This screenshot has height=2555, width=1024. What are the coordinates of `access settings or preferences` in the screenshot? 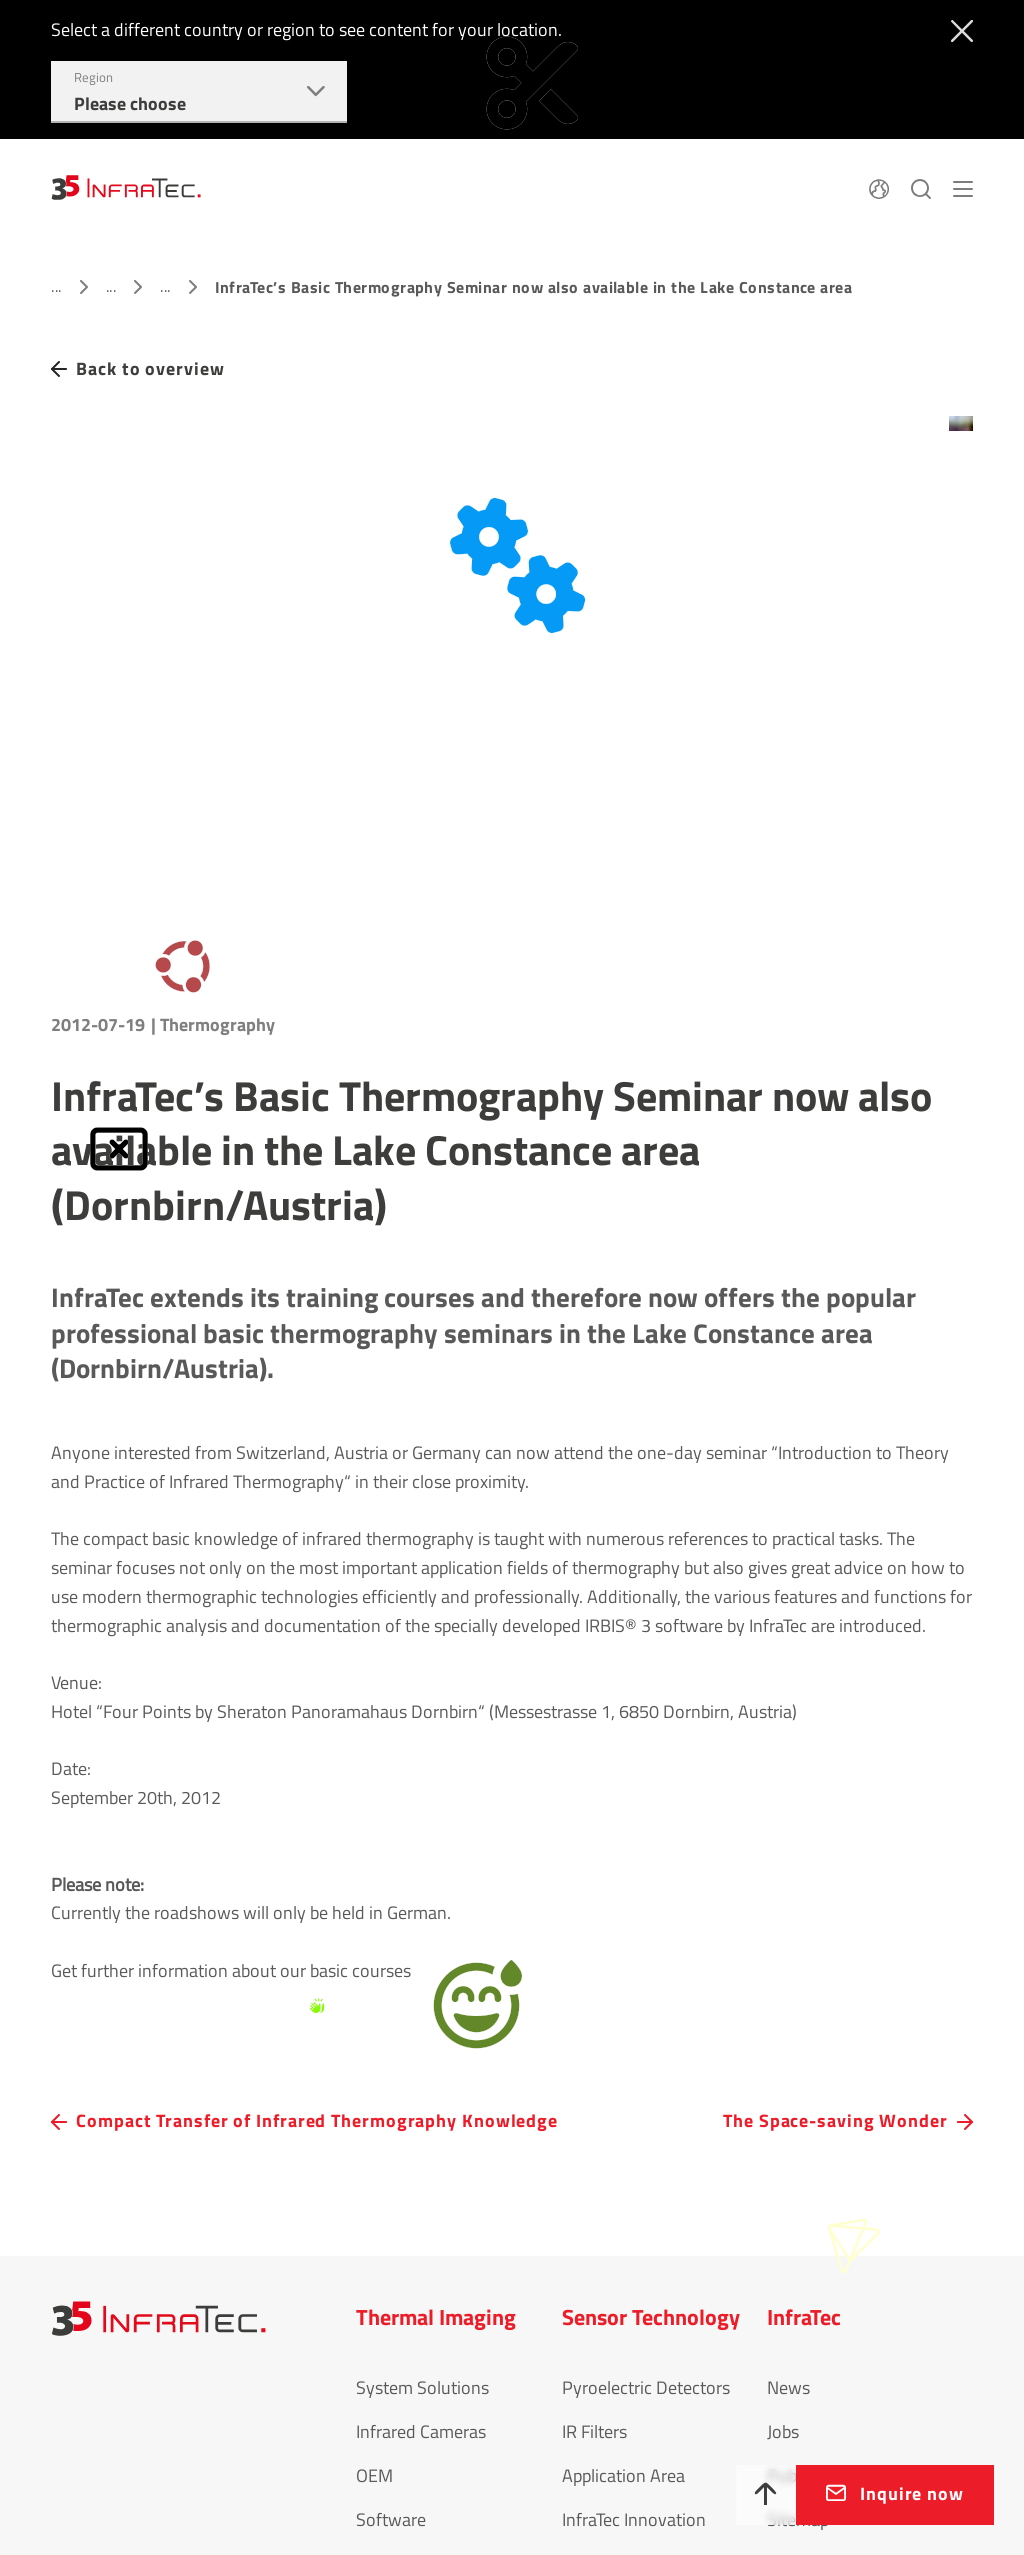 It's located at (517, 565).